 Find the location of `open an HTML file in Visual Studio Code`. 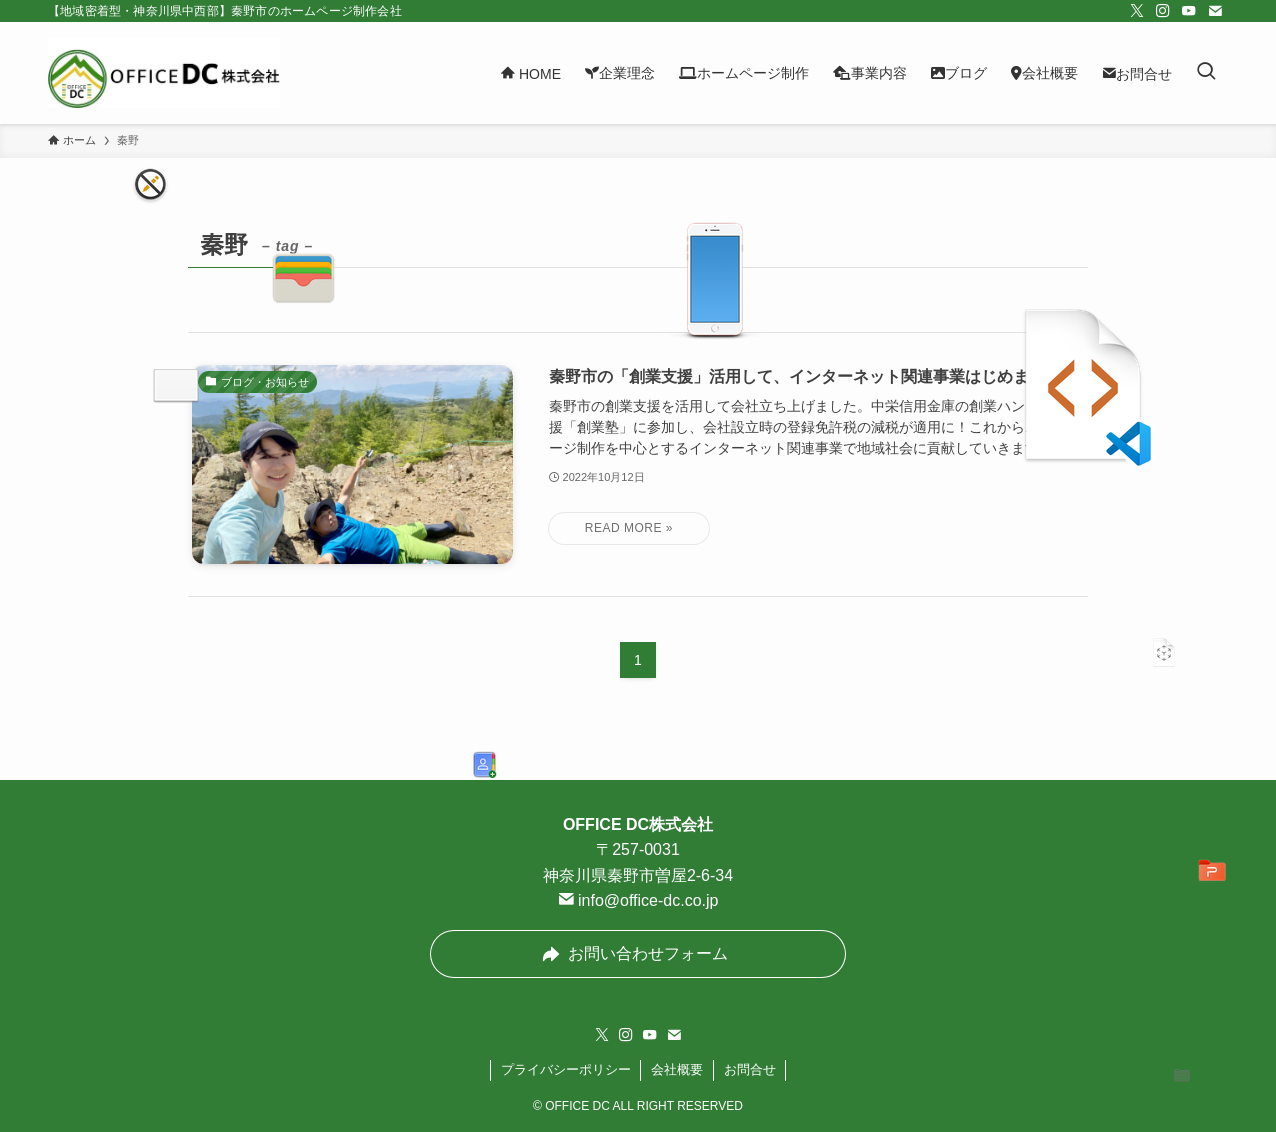

open an HTML file in Visual Studio Code is located at coordinates (1083, 388).